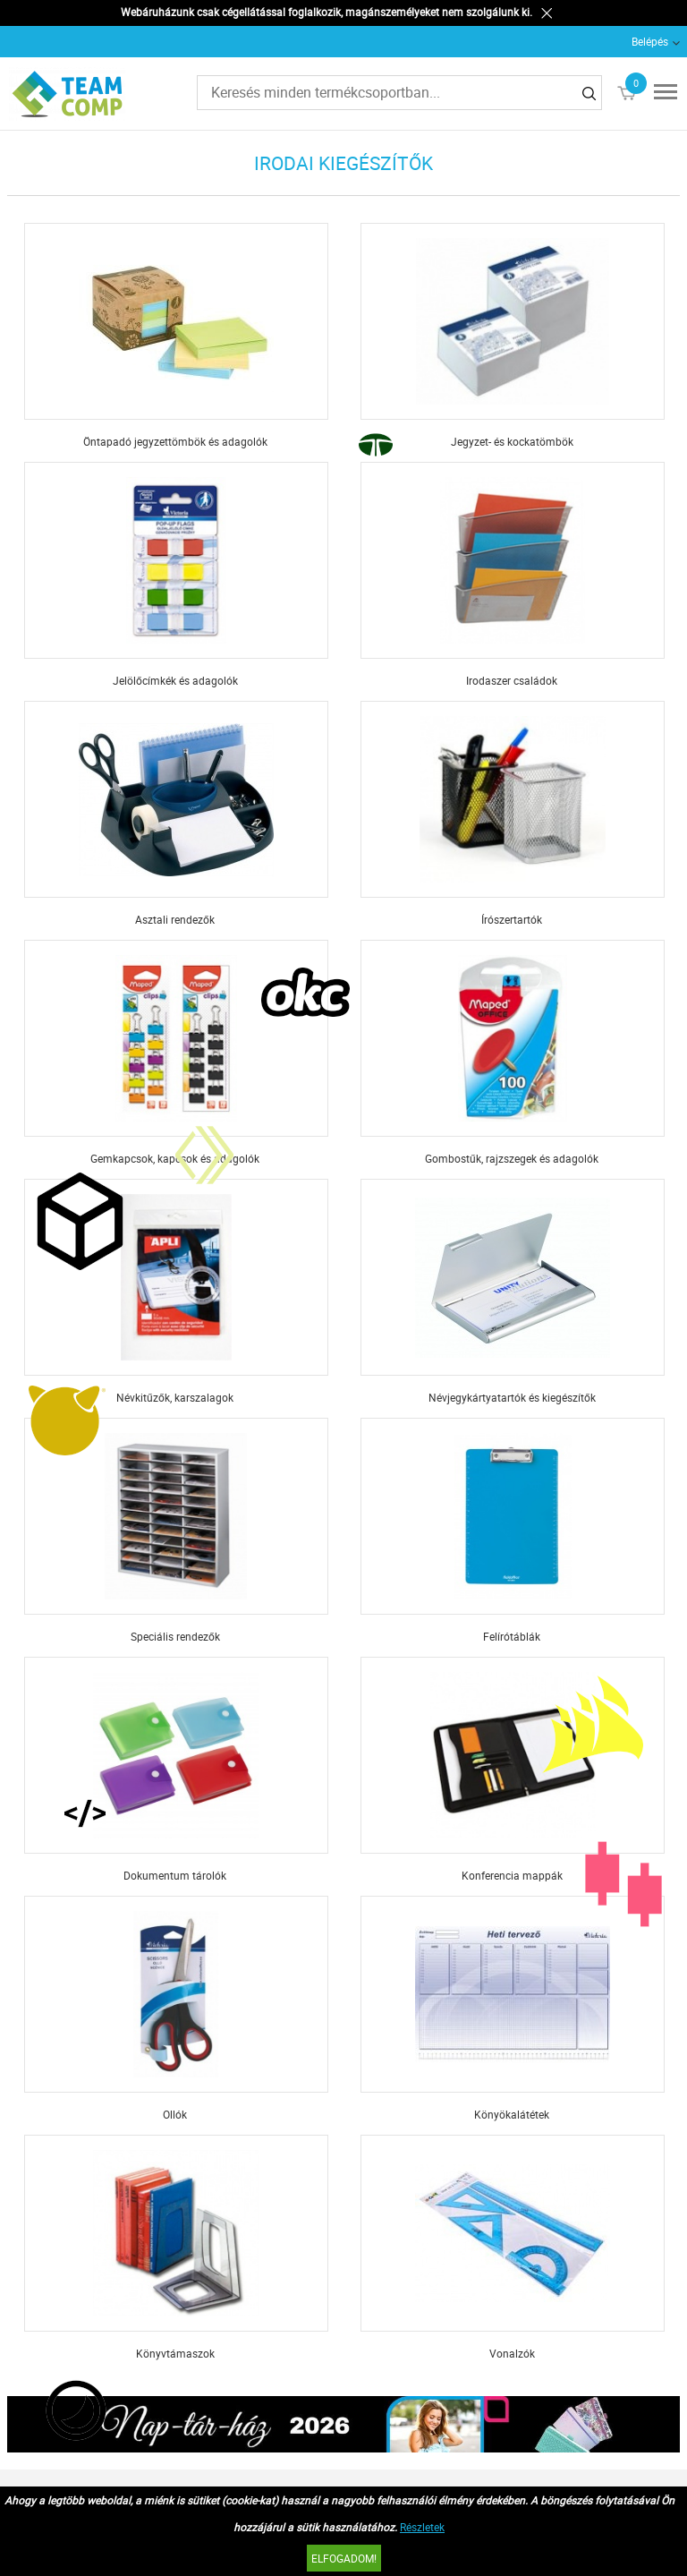 This screenshot has height=2576, width=687. Describe the element at coordinates (85, 1813) in the screenshot. I see `htmx library or framework logo` at that location.